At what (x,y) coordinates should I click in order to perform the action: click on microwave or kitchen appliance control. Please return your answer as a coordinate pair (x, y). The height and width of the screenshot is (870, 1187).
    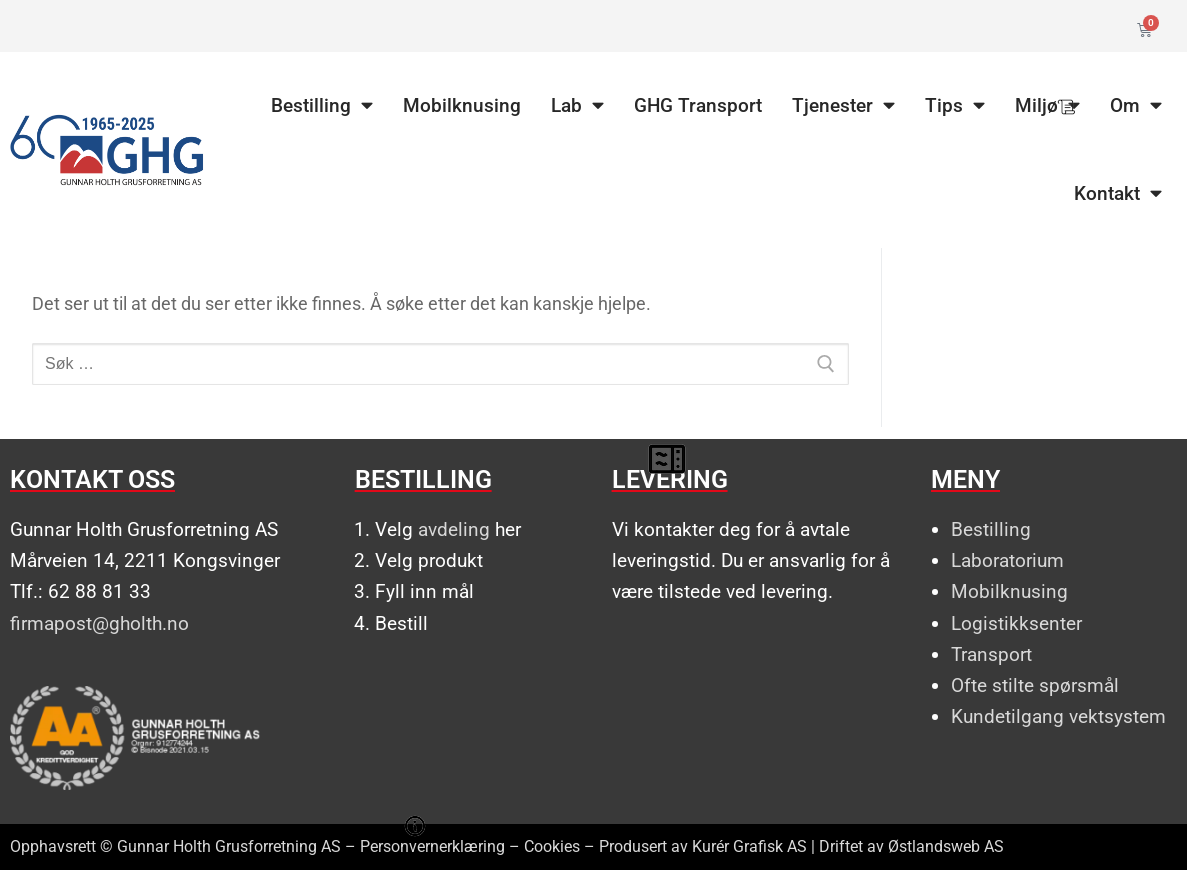
    Looking at the image, I should click on (667, 459).